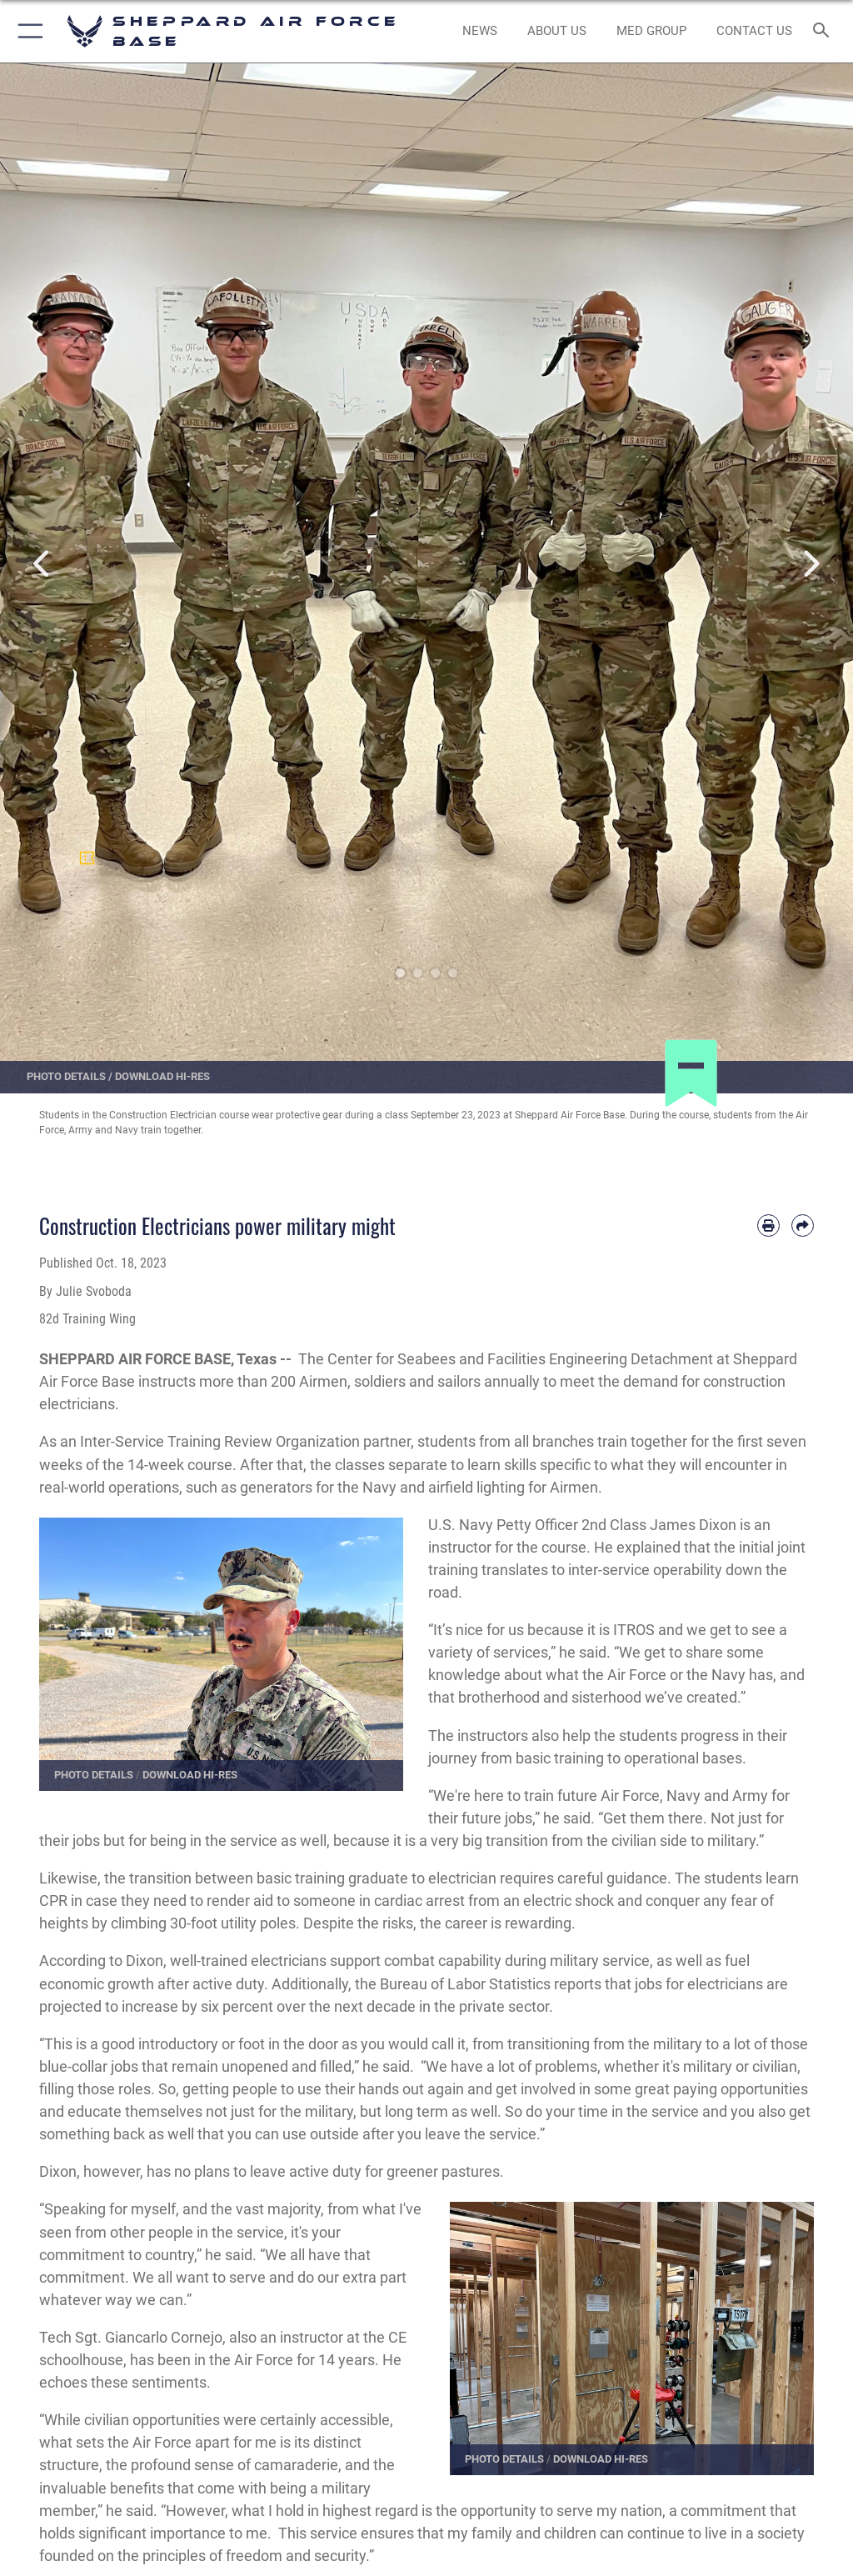 Image resolution: width=853 pixels, height=2576 pixels. I want to click on view available coupons or discounts, so click(87, 858).